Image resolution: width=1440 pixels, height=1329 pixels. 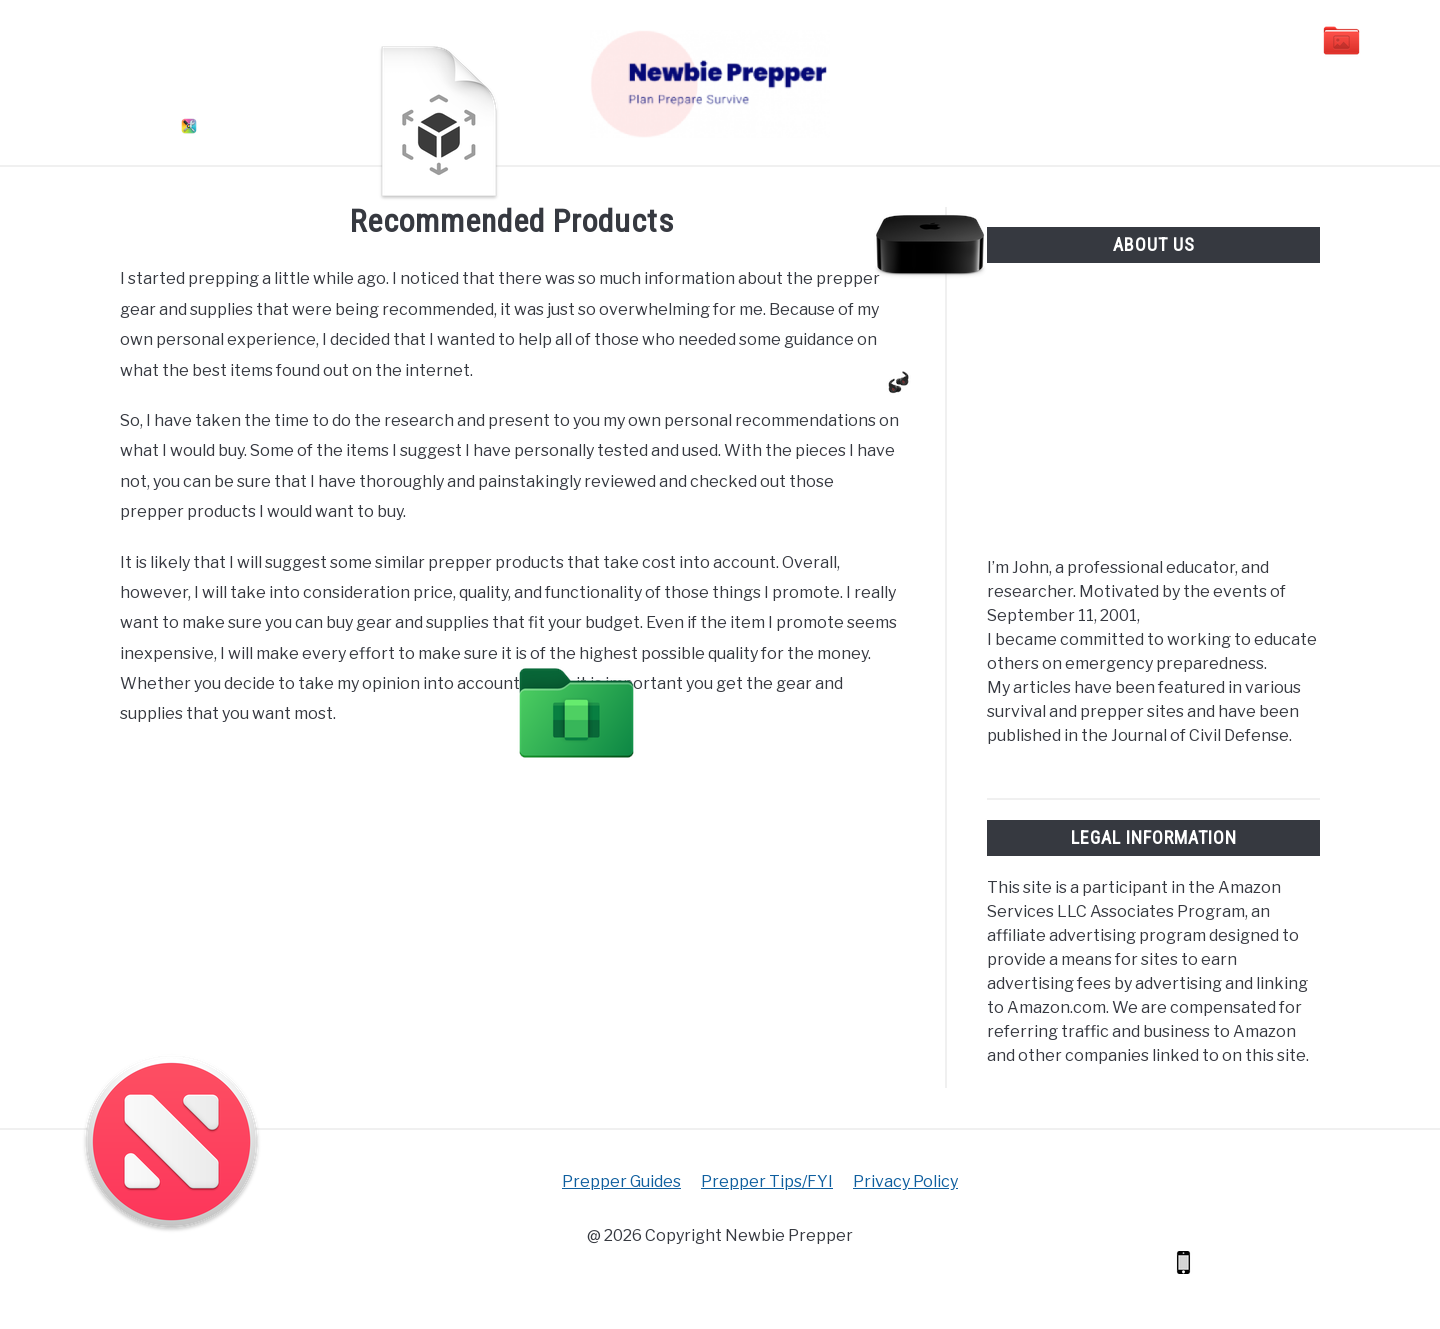 I want to click on open ColorSync Utility to manage color profiles, so click(x=189, y=126).